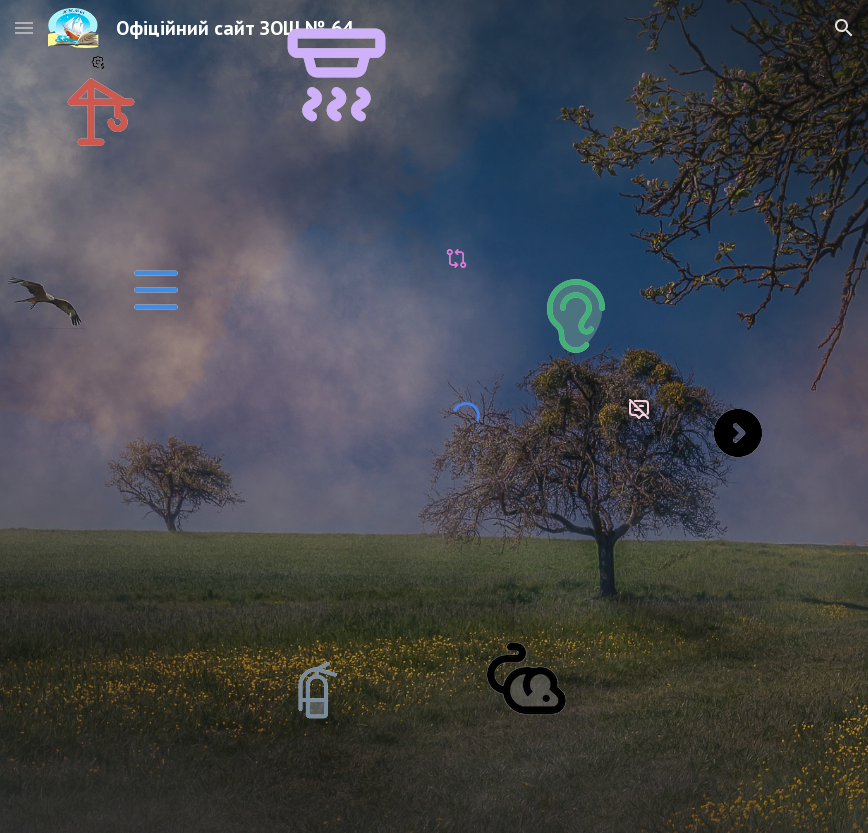 The height and width of the screenshot is (833, 868). I want to click on request pest control services for rodents, so click(526, 678).